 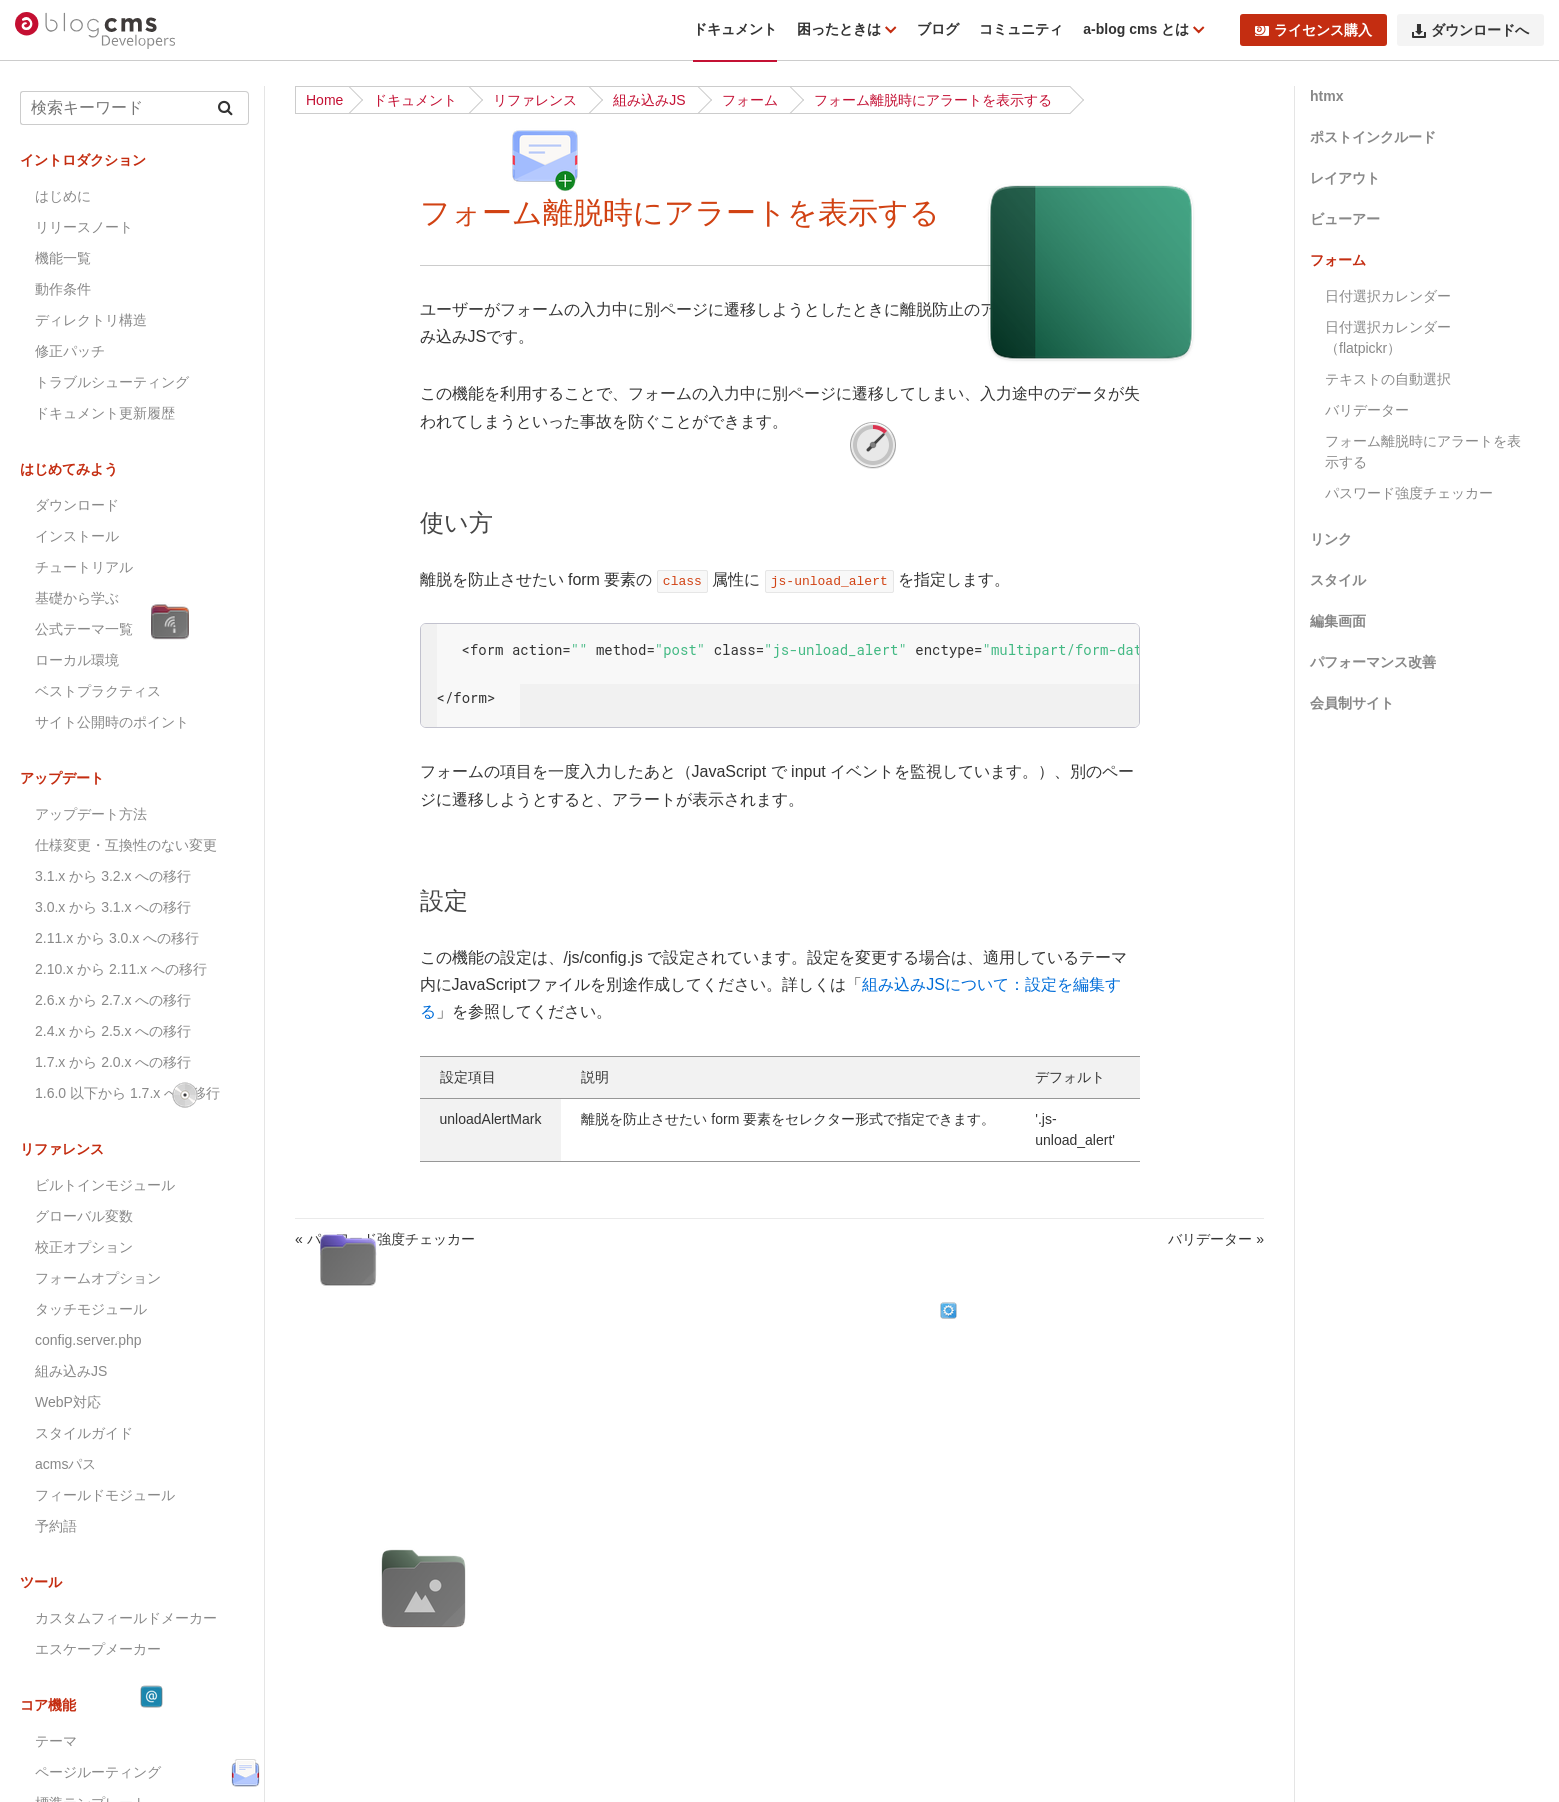 I want to click on windows installer package file, so click(x=948, y=1310).